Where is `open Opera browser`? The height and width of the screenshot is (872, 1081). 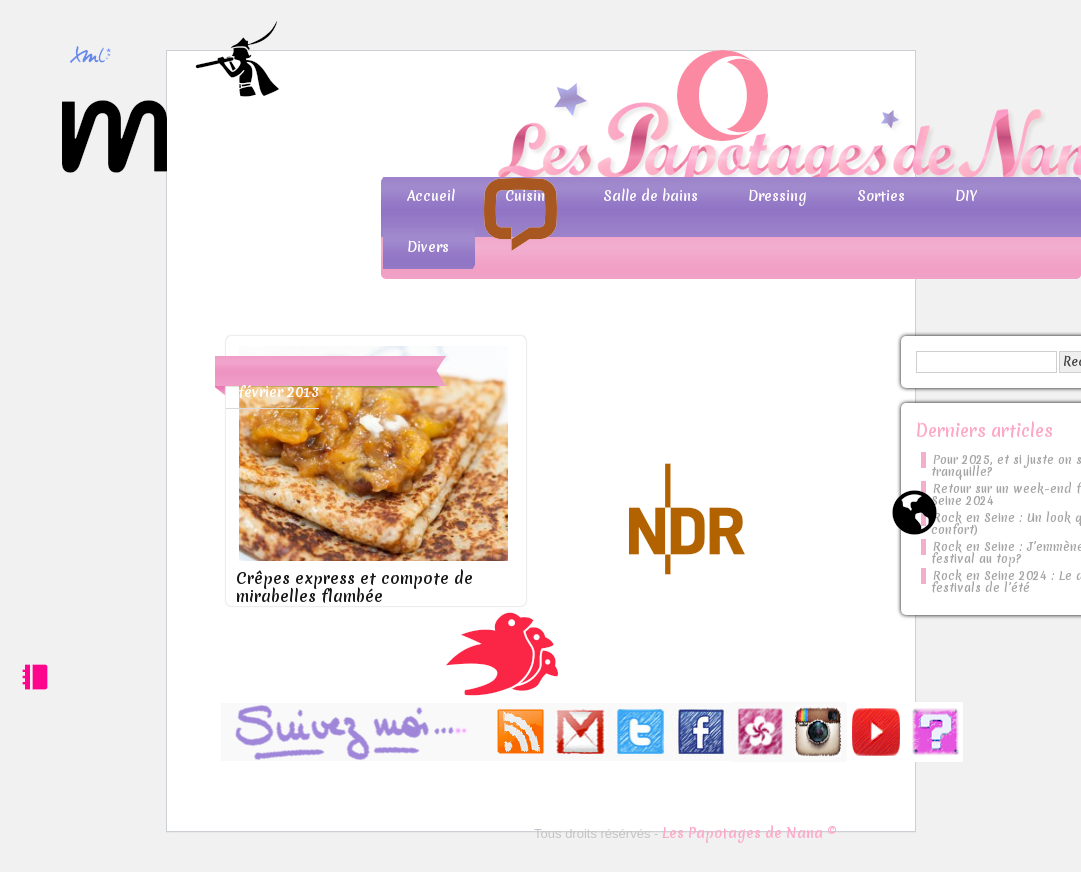
open Opera browser is located at coordinates (722, 95).